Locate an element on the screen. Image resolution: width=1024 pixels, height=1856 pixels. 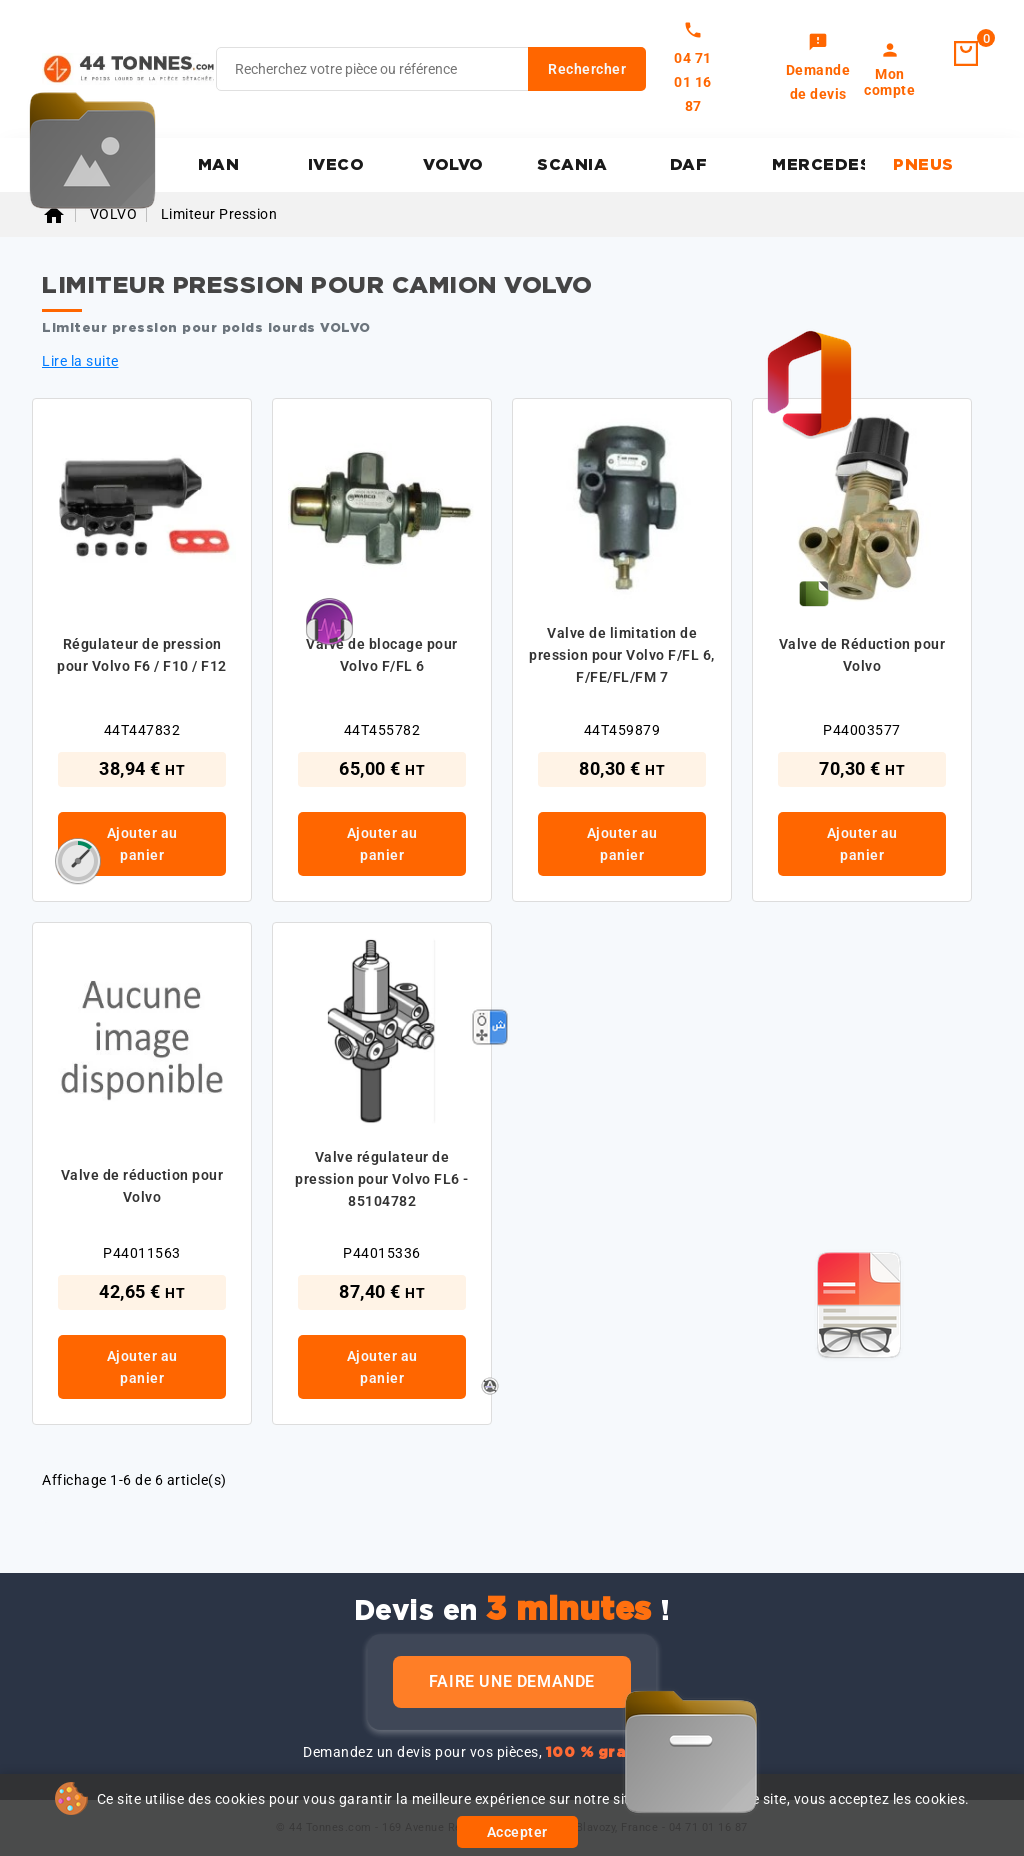
audio headset device connected is located at coordinates (329, 621).